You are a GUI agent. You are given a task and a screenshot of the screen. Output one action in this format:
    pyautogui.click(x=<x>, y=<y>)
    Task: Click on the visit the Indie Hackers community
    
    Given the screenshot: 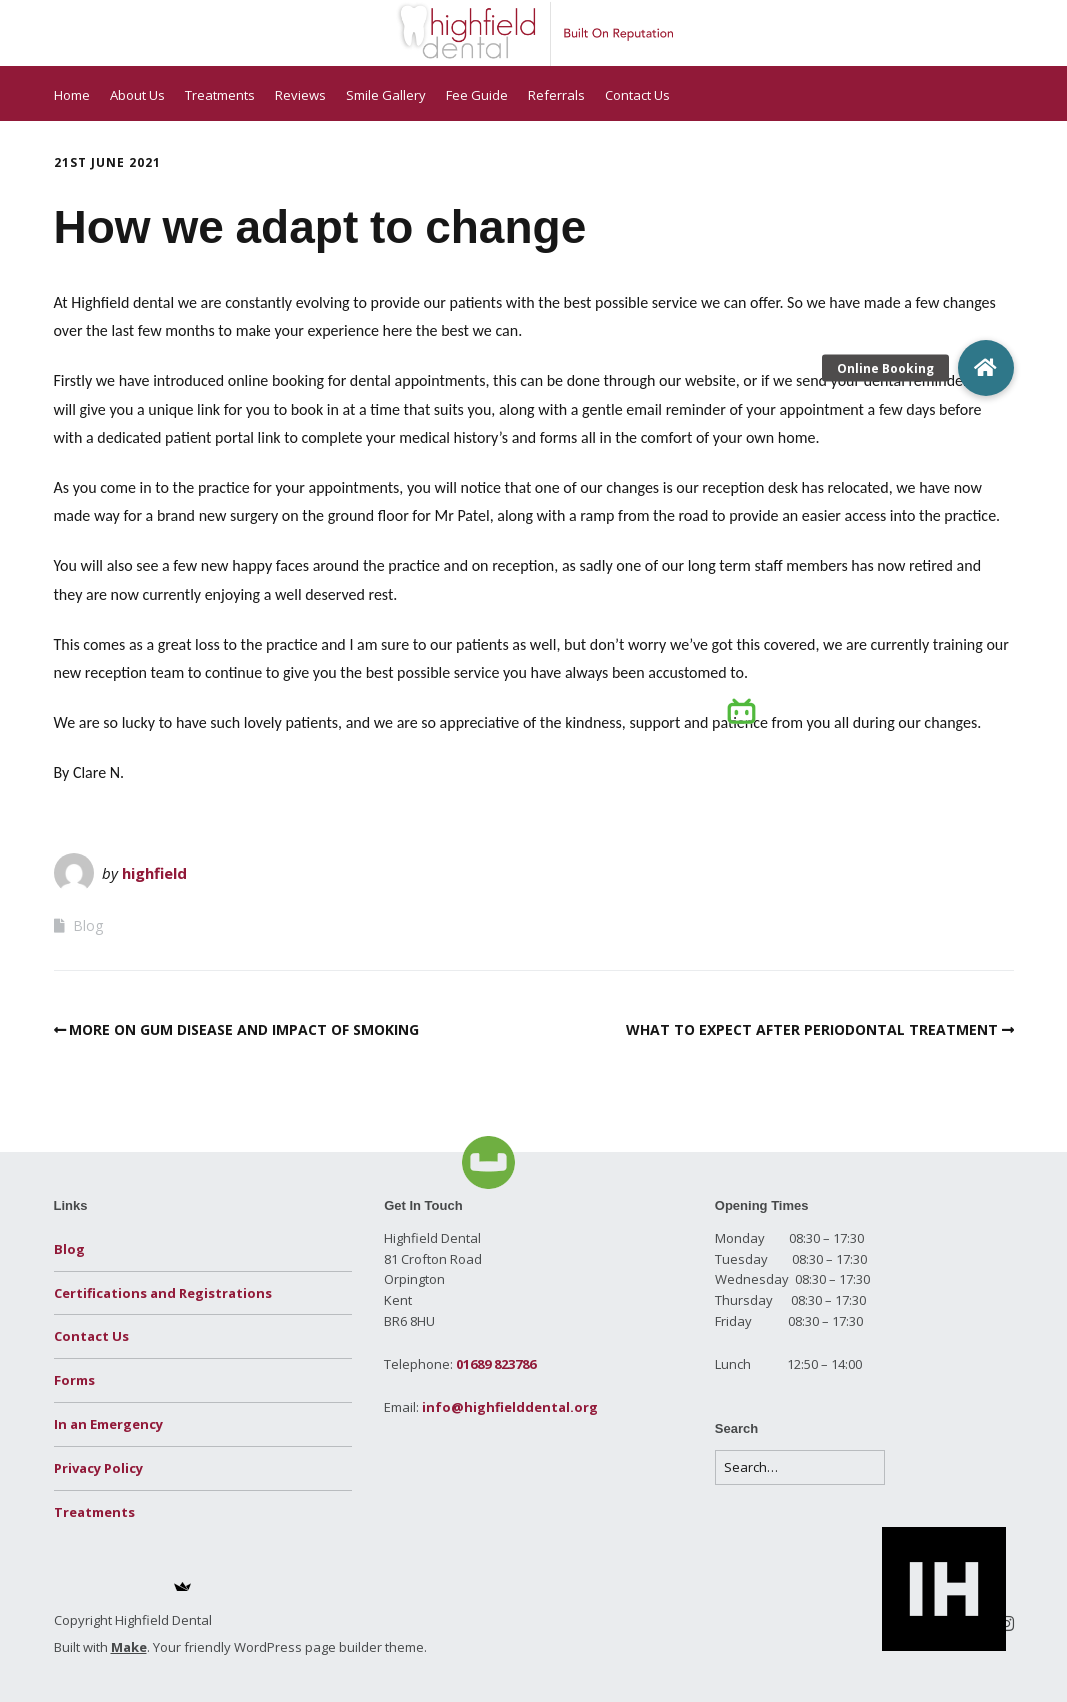 What is the action you would take?
    pyautogui.click(x=944, y=1589)
    